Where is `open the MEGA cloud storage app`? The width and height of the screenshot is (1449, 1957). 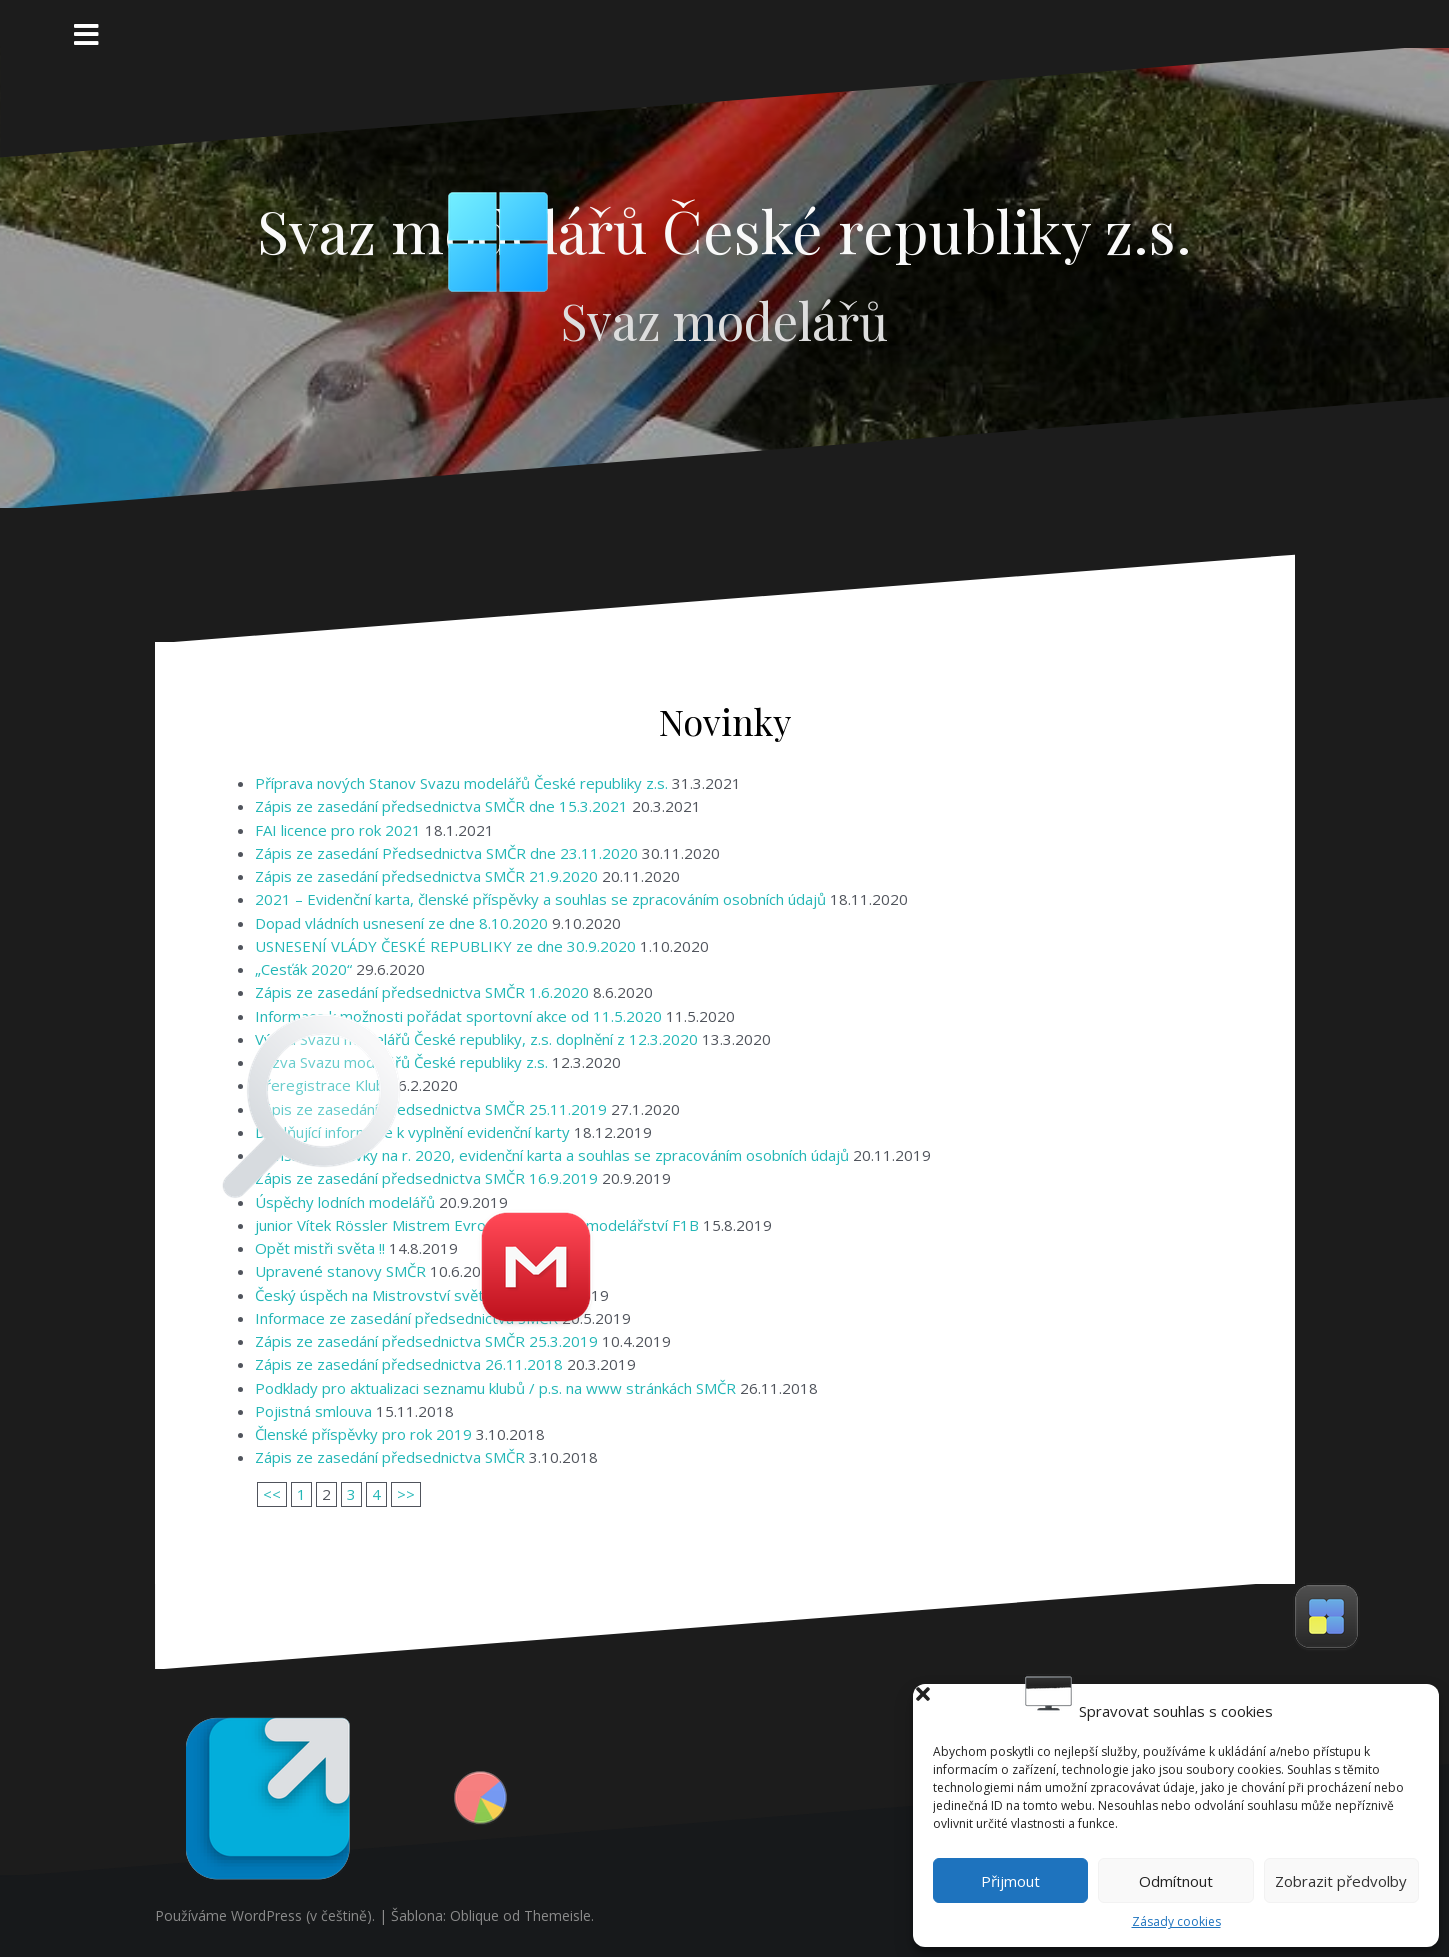 open the MEGA cloud storage app is located at coordinates (536, 1267).